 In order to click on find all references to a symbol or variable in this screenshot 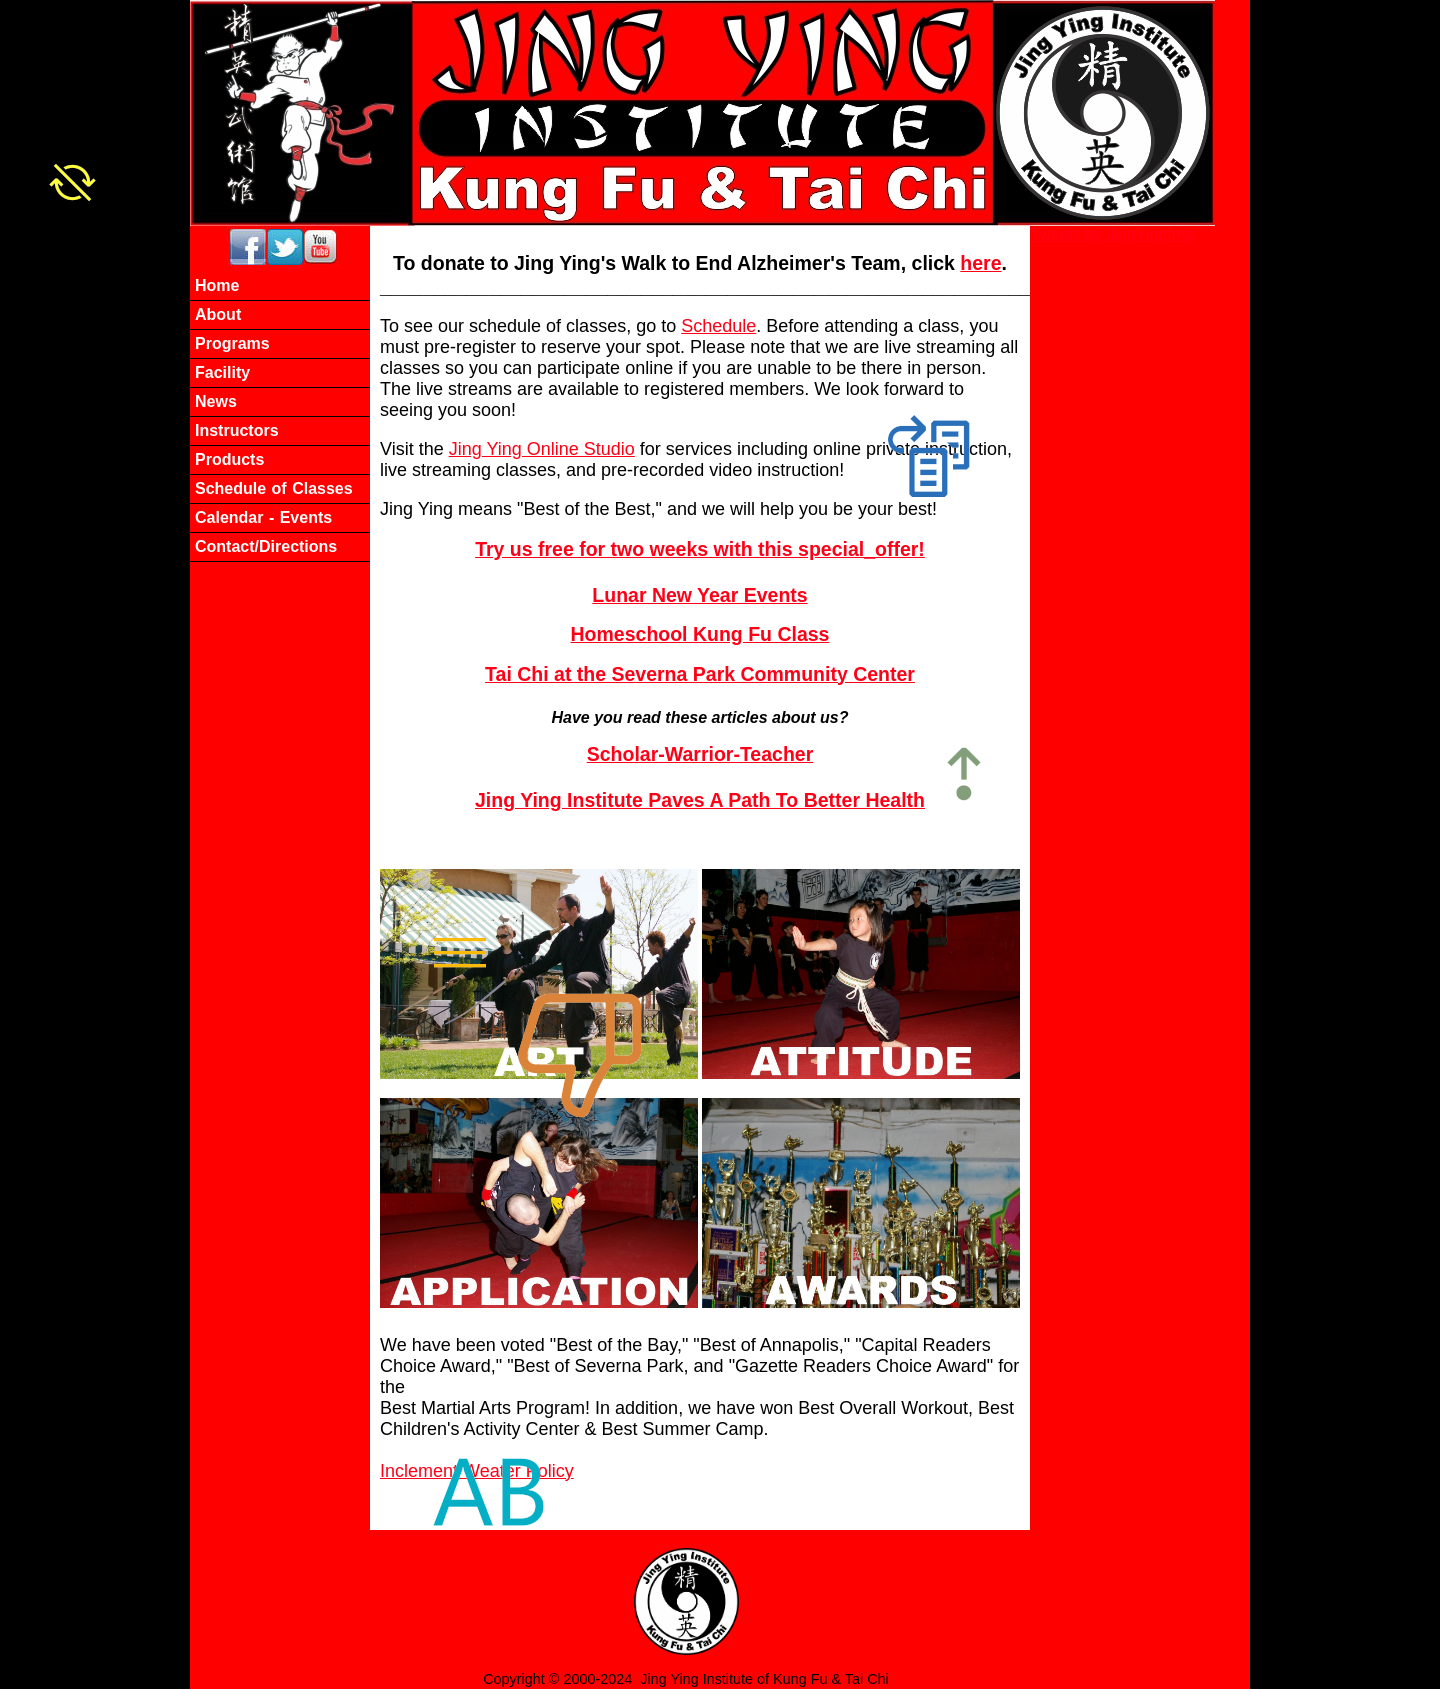, I will do `click(929, 456)`.